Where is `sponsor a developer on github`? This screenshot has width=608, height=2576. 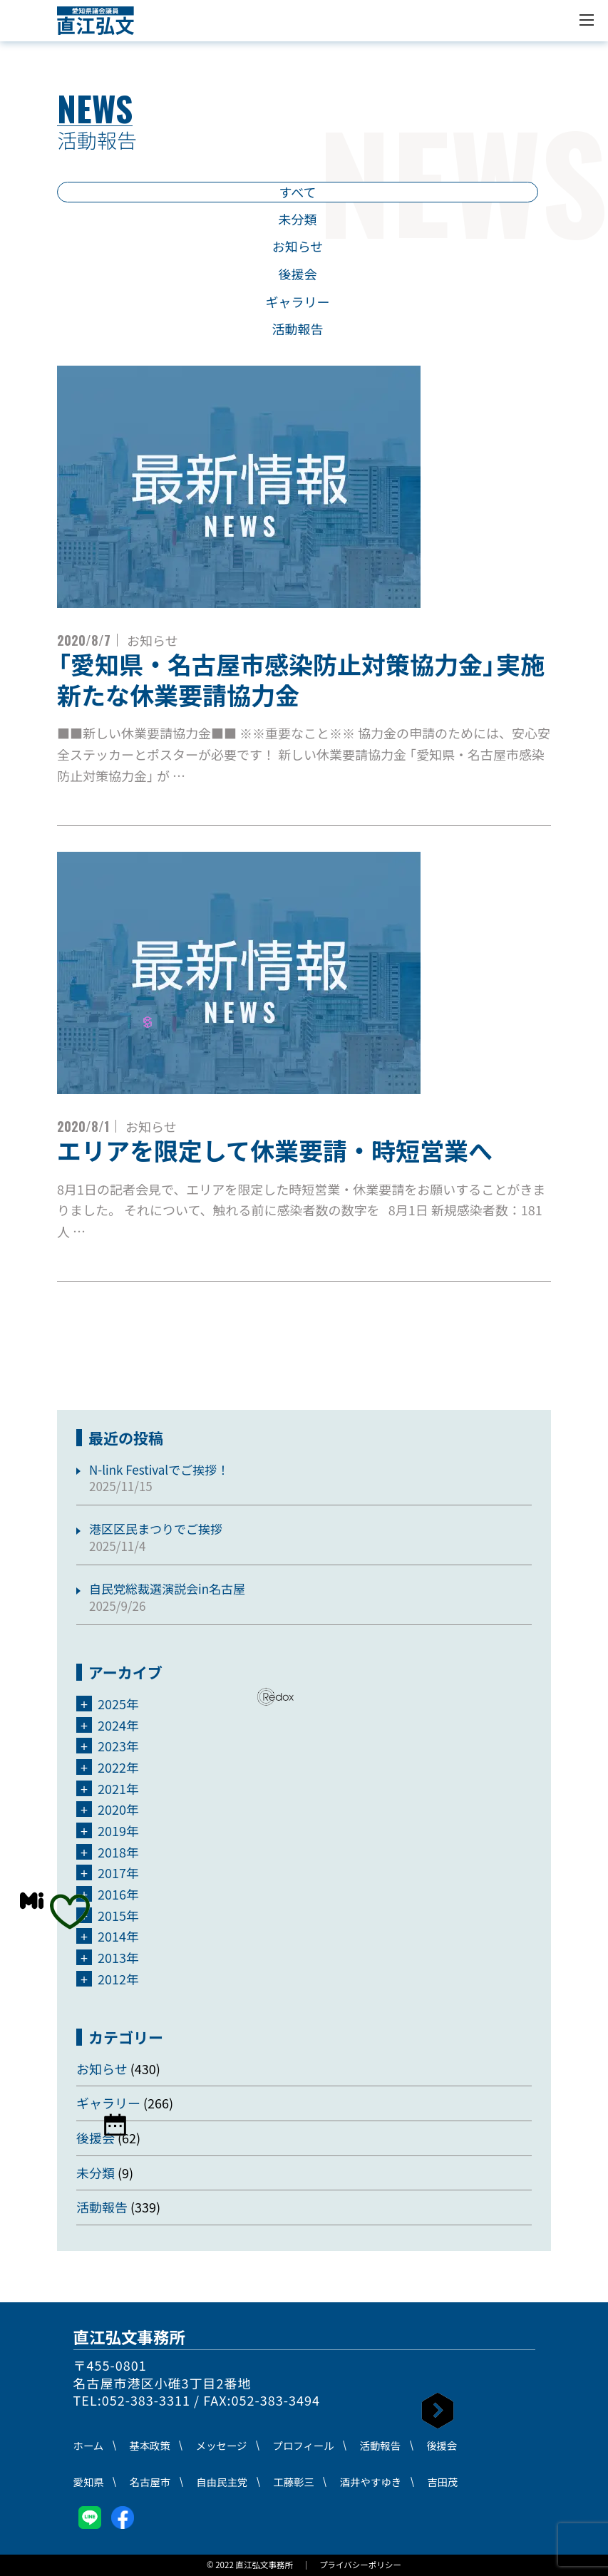
sponsor a developer on github is located at coordinates (70, 1912).